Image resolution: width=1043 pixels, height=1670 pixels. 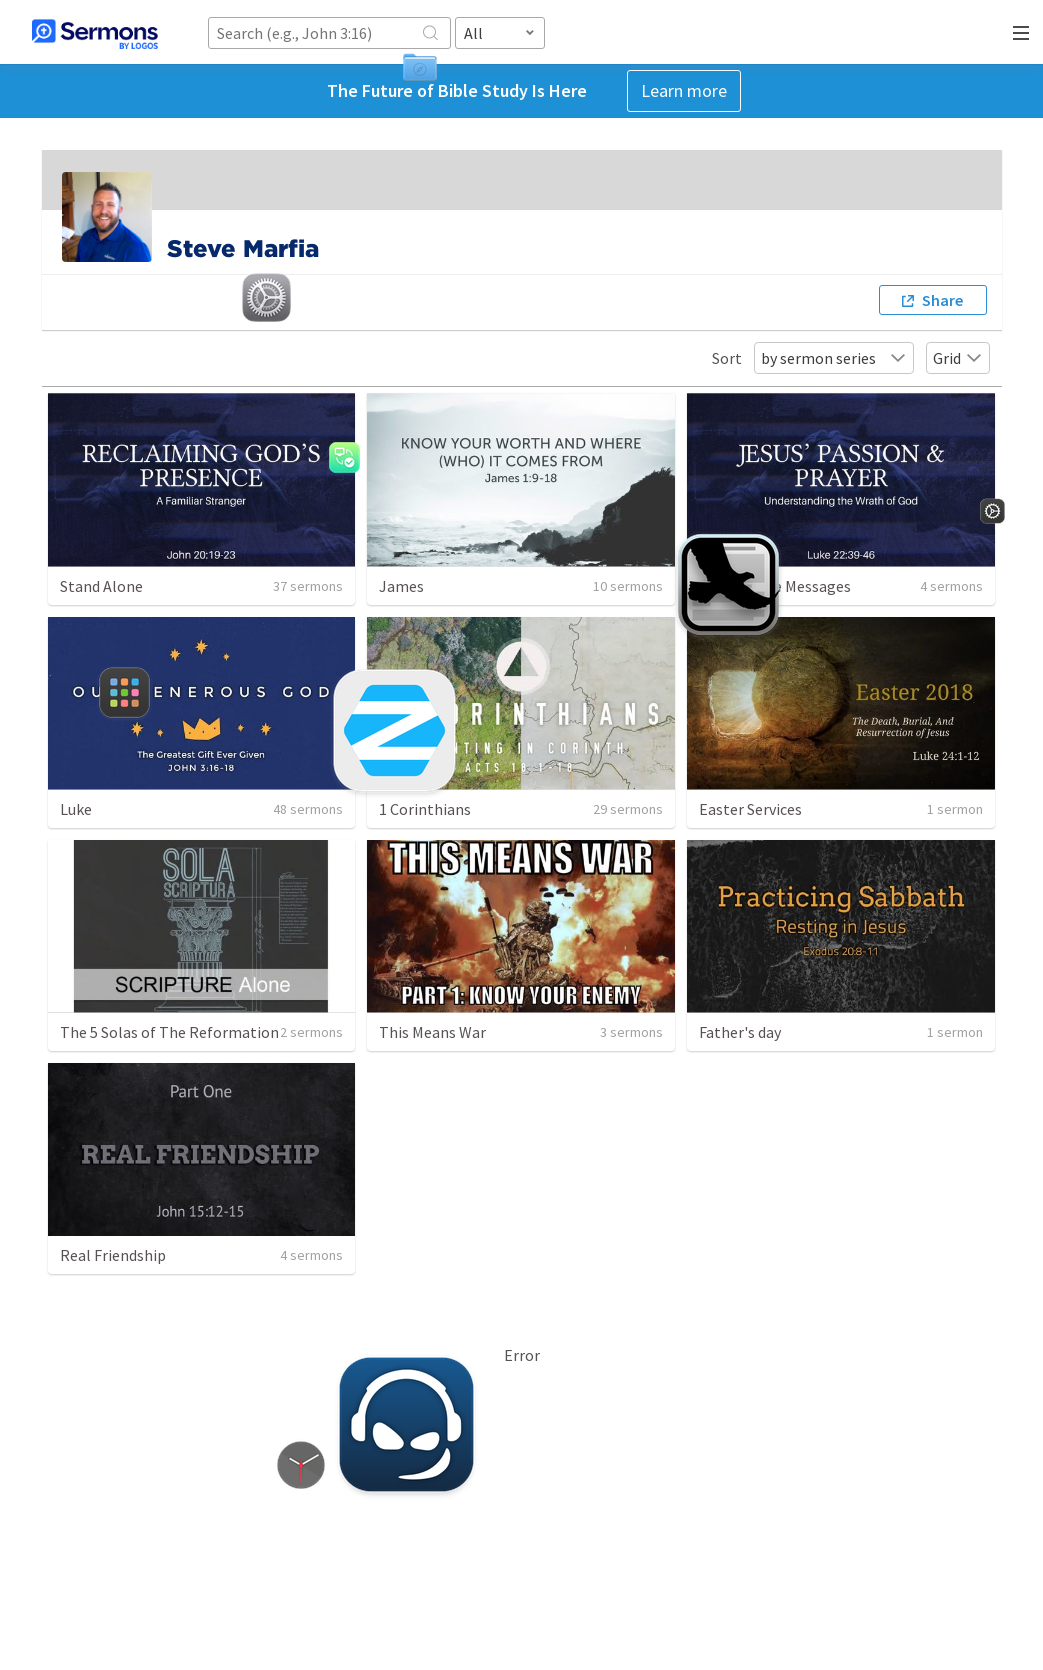 I want to click on open web browser bookmarks folder, so click(x=420, y=67).